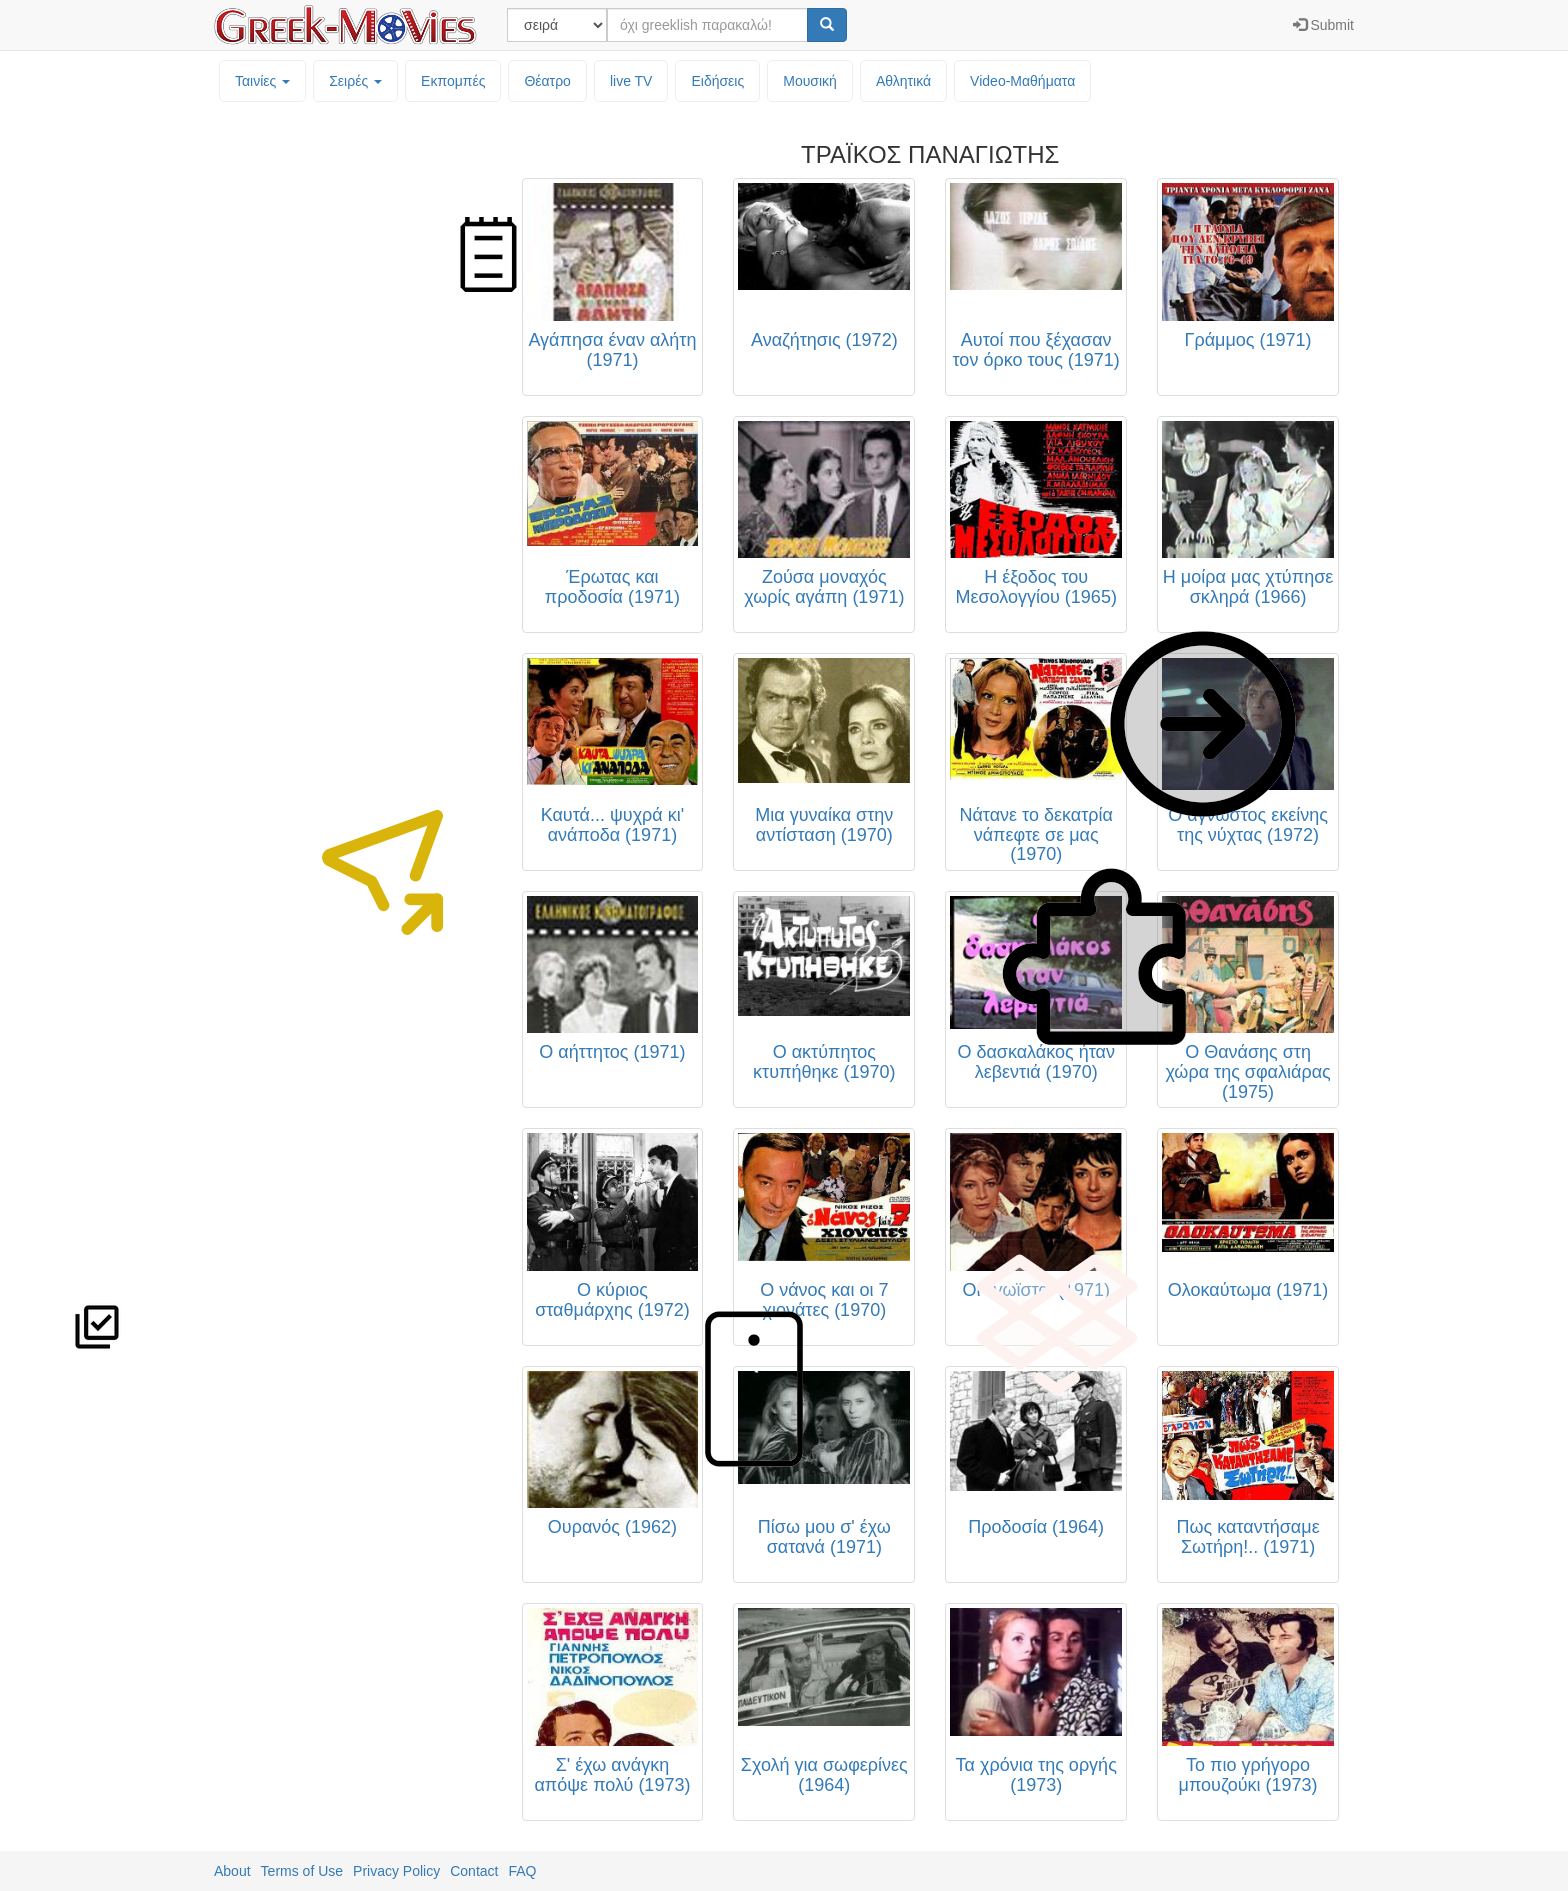 The width and height of the screenshot is (1568, 1891). I want to click on access device camera through mobile, so click(754, 1389).